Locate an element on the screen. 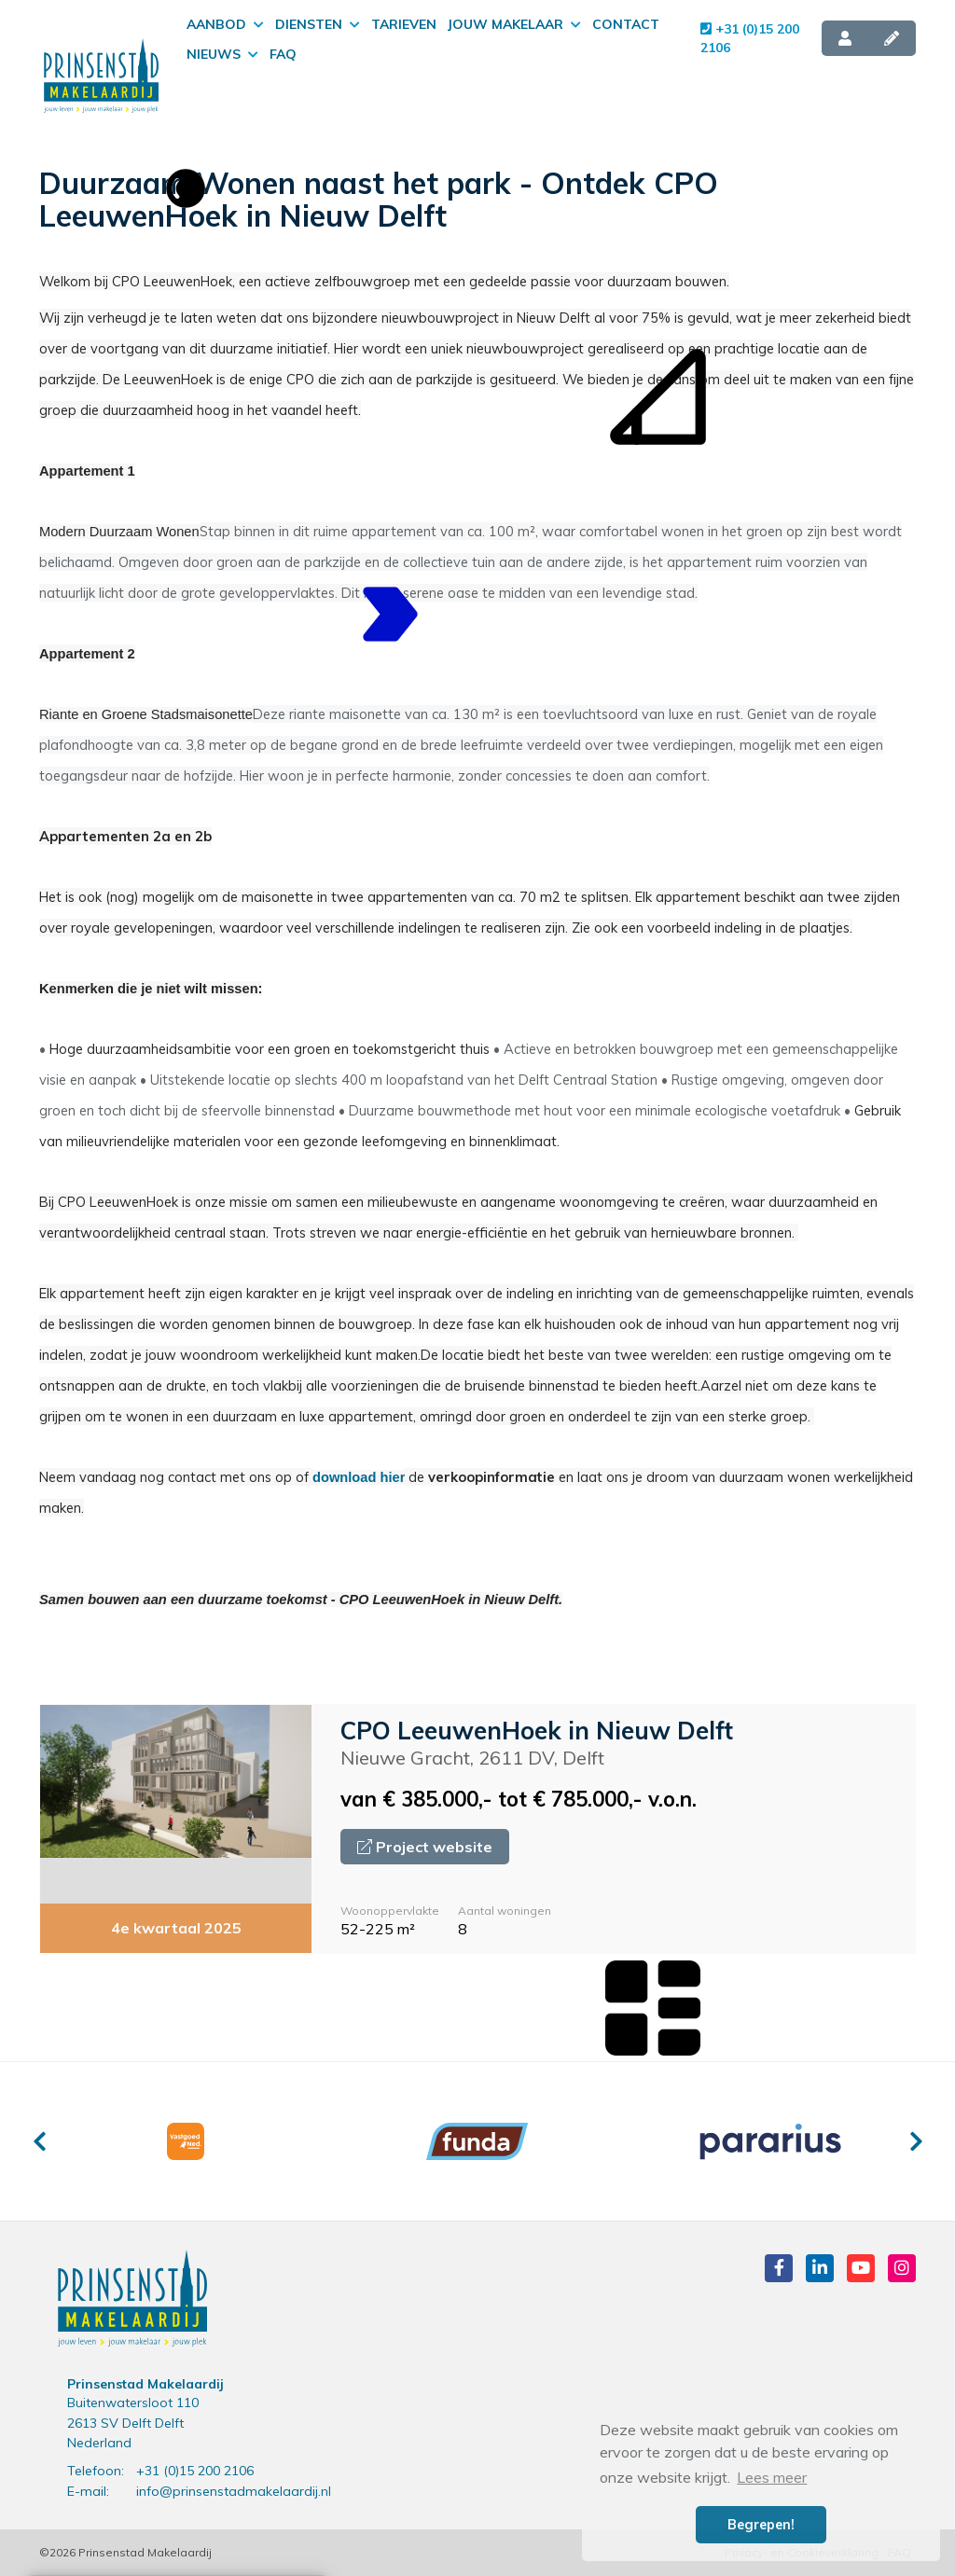  navigate to the next item or step is located at coordinates (390, 614).